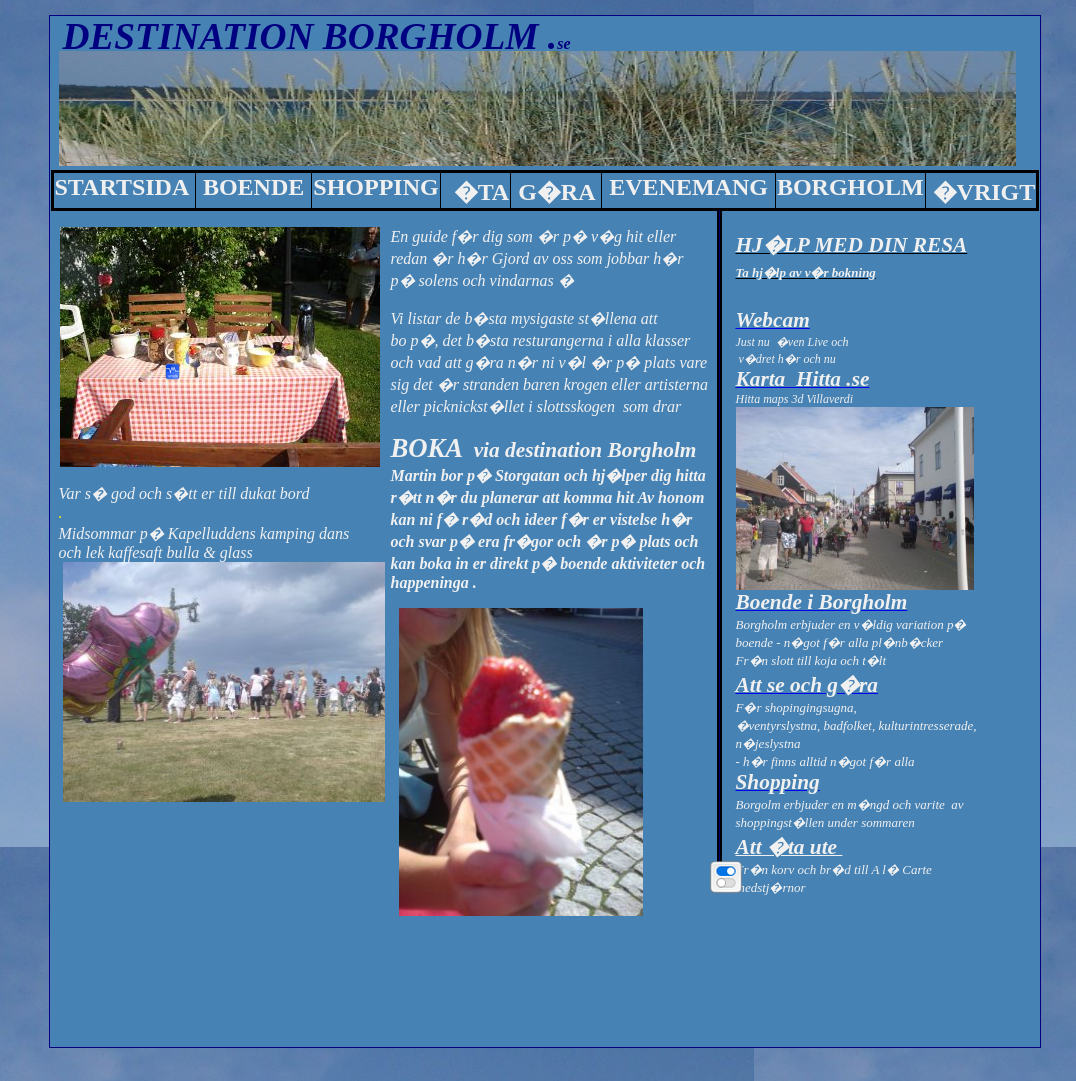 The height and width of the screenshot is (1081, 1076). Describe the element at coordinates (726, 877) in the screenshot. I see `open gnome tweaks application` at that location.